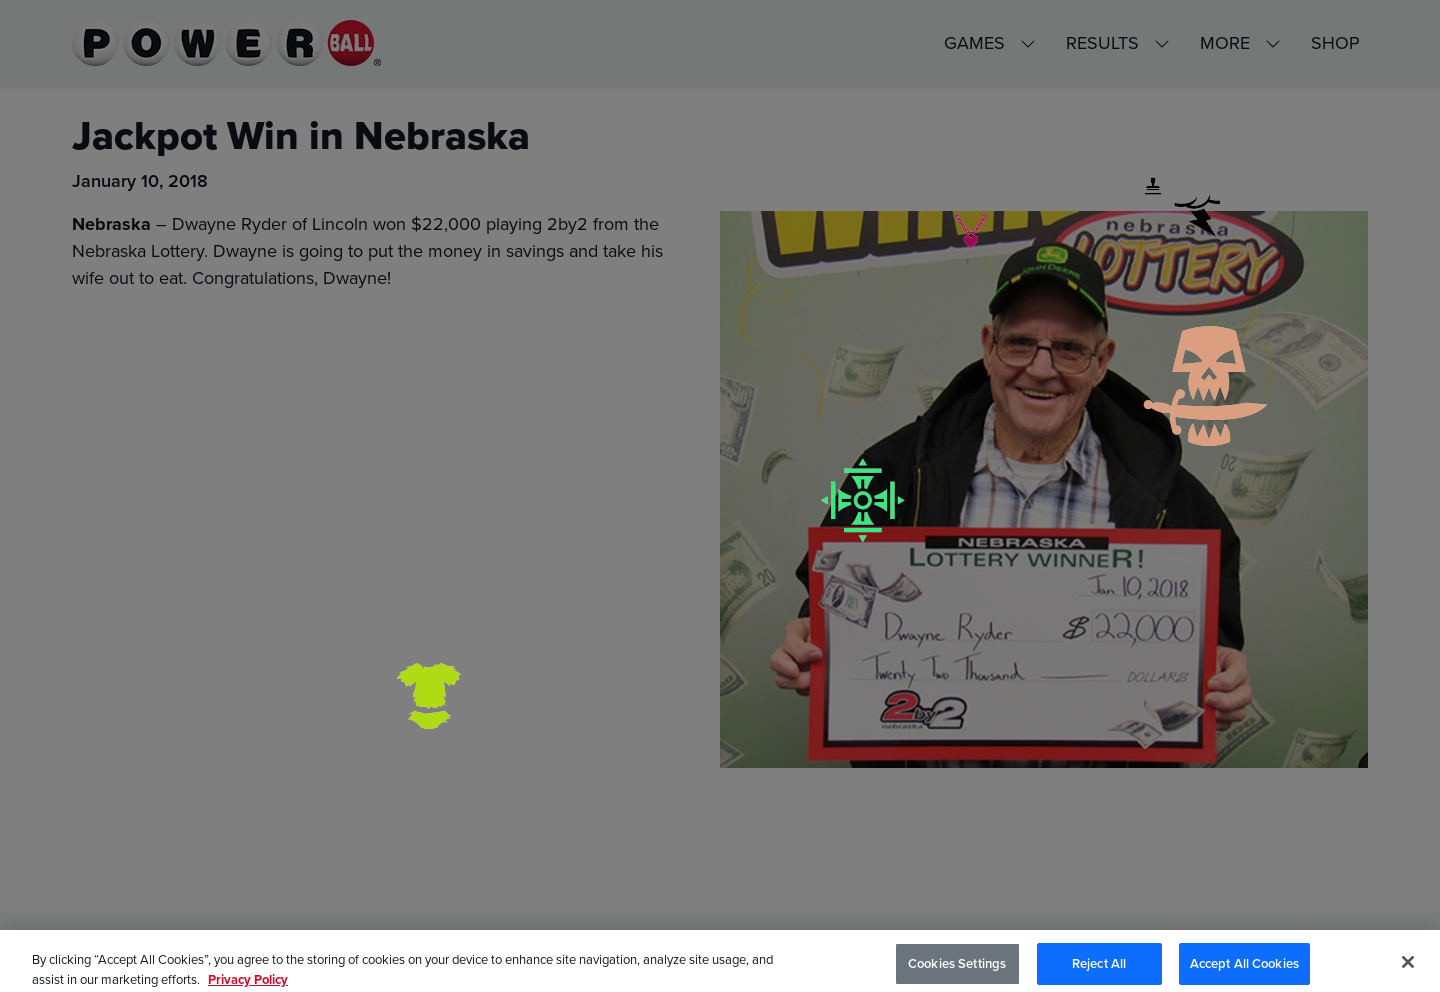 This screenshot has height=992, width=1440. Describe the element at coordinates (429, 696) in the screenshot. I see `equip fur armor or primitive clothing` at that location.